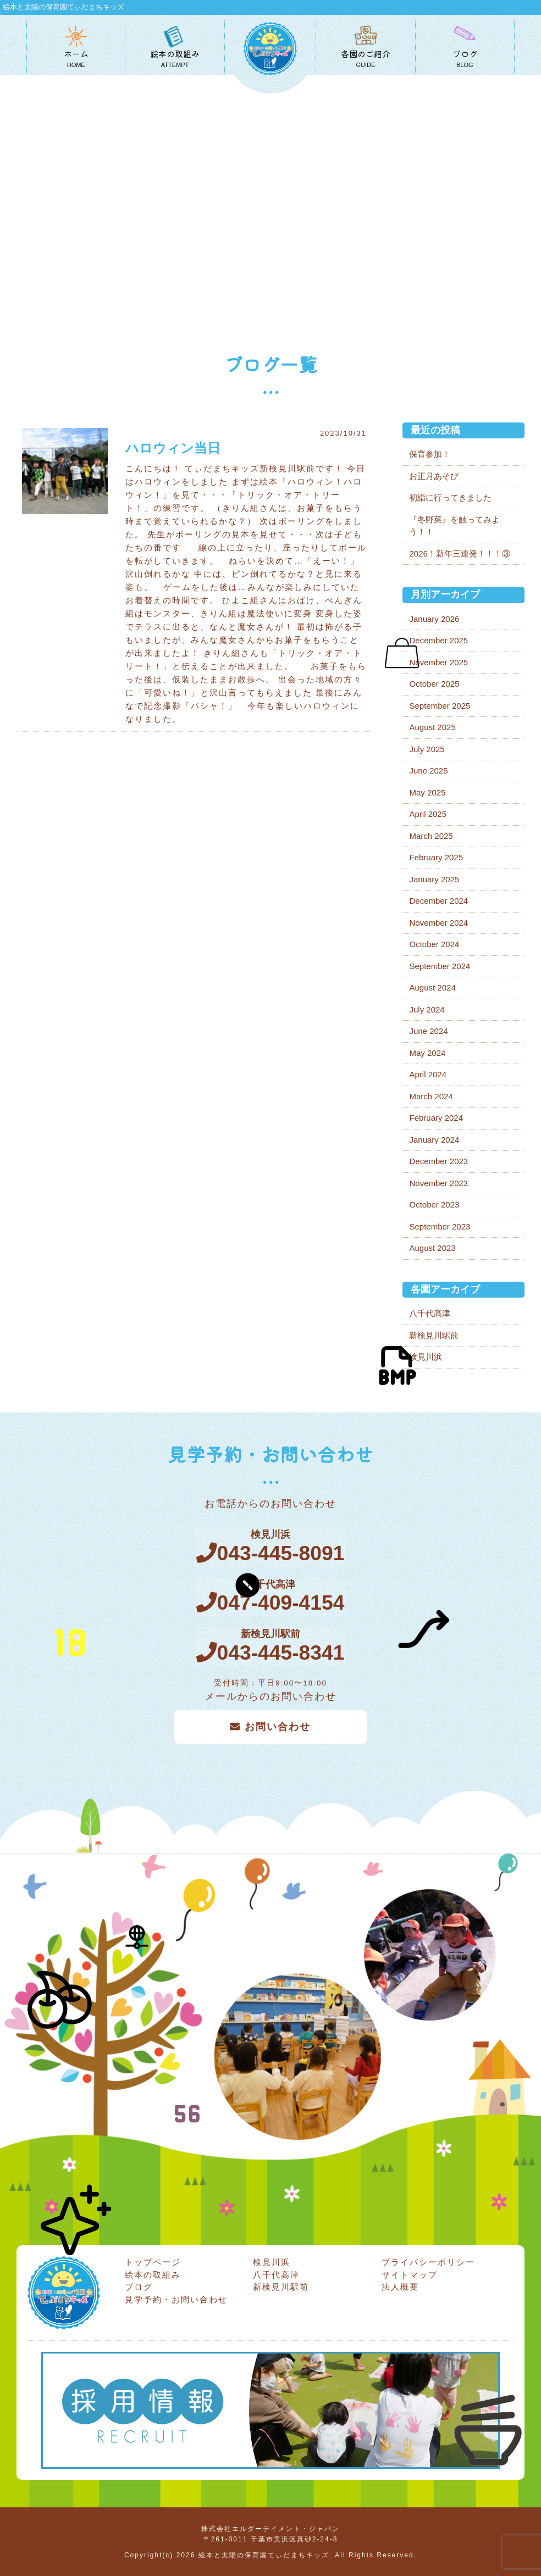 Image resolution: width=541 pixels, height=2576 pixels. Describe the element at coordinates (58, 2000) in the screenshot. I see `indicates fruit or produce category` at that location.